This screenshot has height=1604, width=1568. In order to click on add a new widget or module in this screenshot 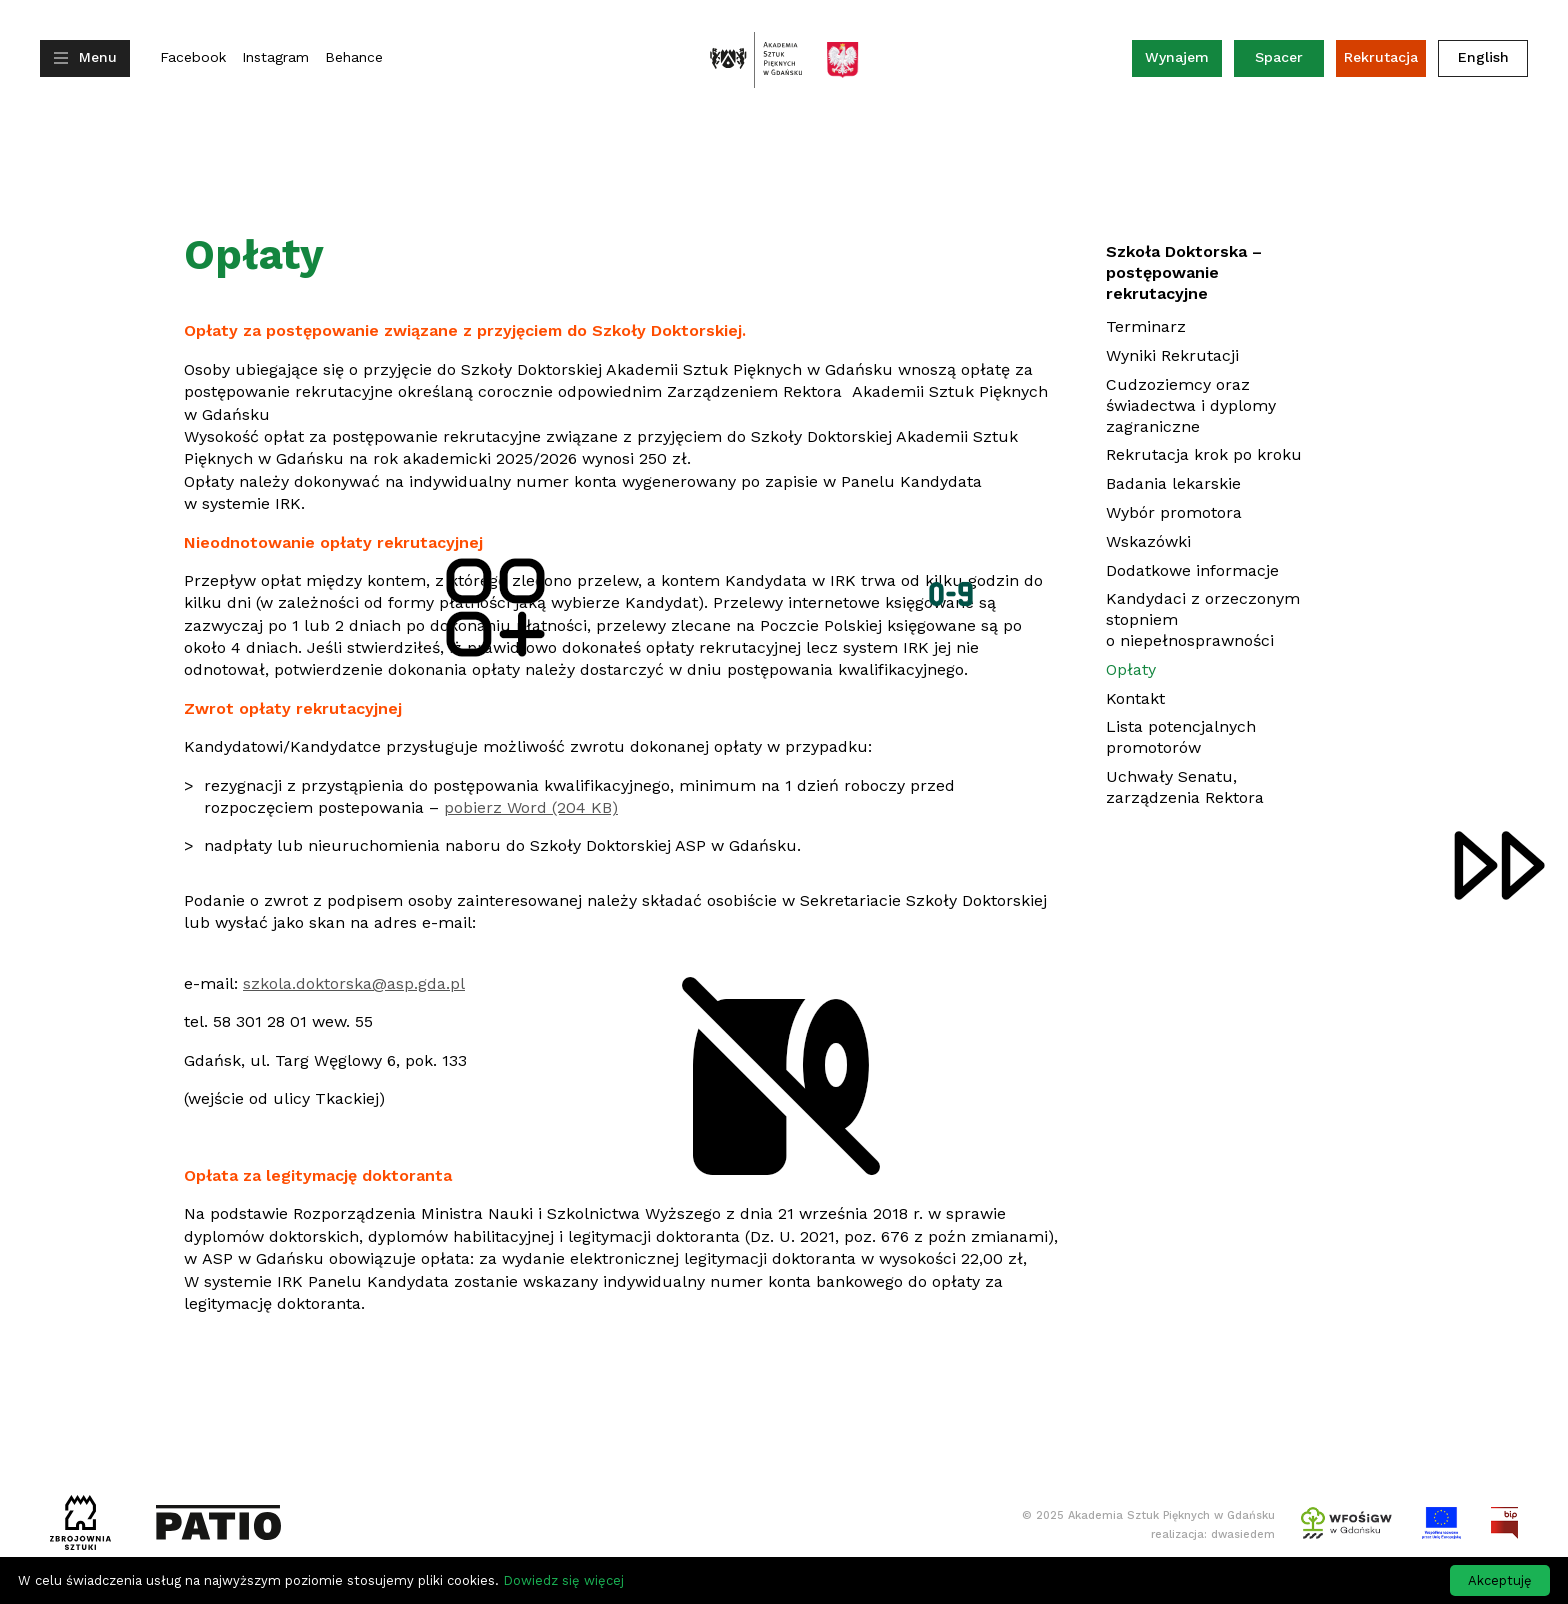, I will do `click(495, 607)`.